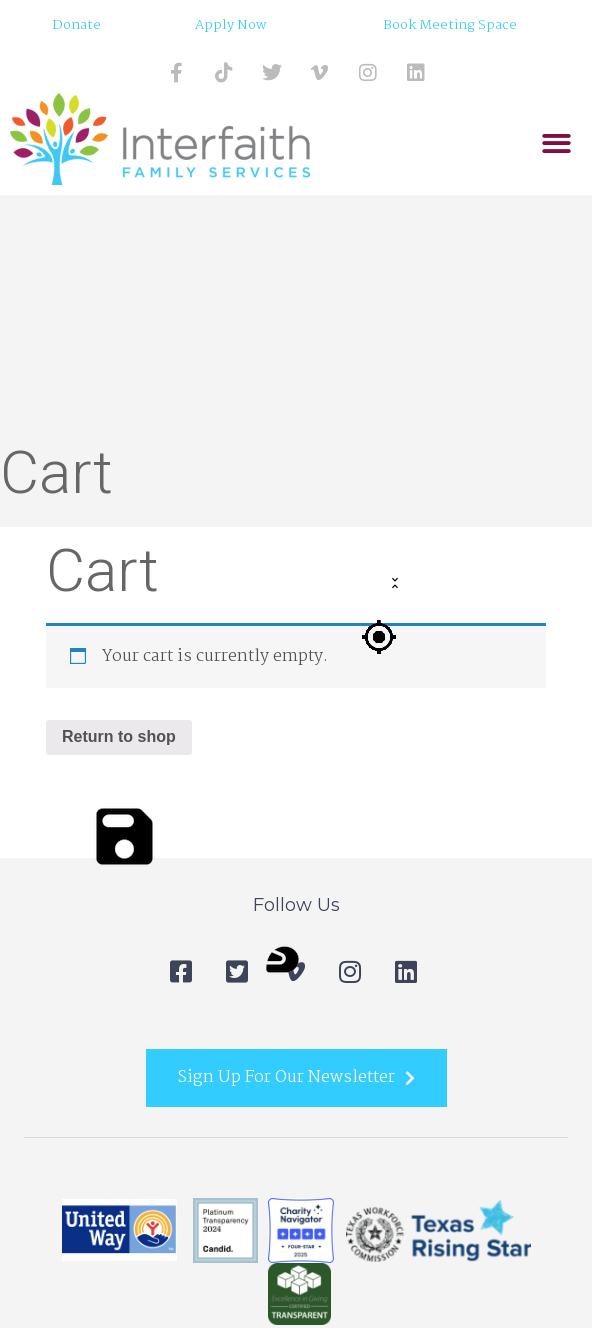 This screenshot has height=1328, width=592. What do you see at coordinates (282, 959) in the screenshot?
I see `access motorsports or racing content` at bounding box center [282, 959].